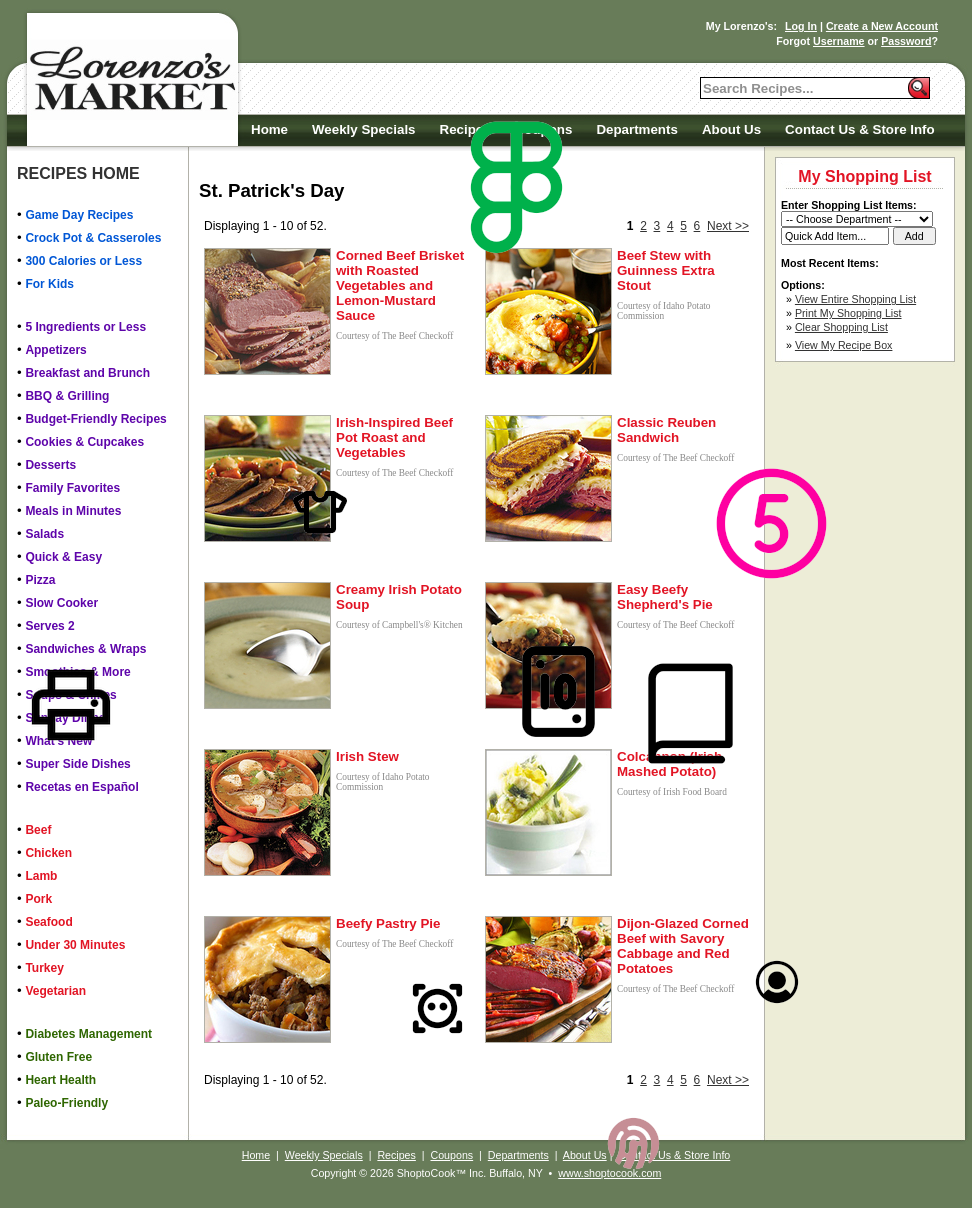 The width and height of the screenshot is (972, 1208). Describe the element at coordinates (71, 705) in the screenshot. I see `print this document` at that location.